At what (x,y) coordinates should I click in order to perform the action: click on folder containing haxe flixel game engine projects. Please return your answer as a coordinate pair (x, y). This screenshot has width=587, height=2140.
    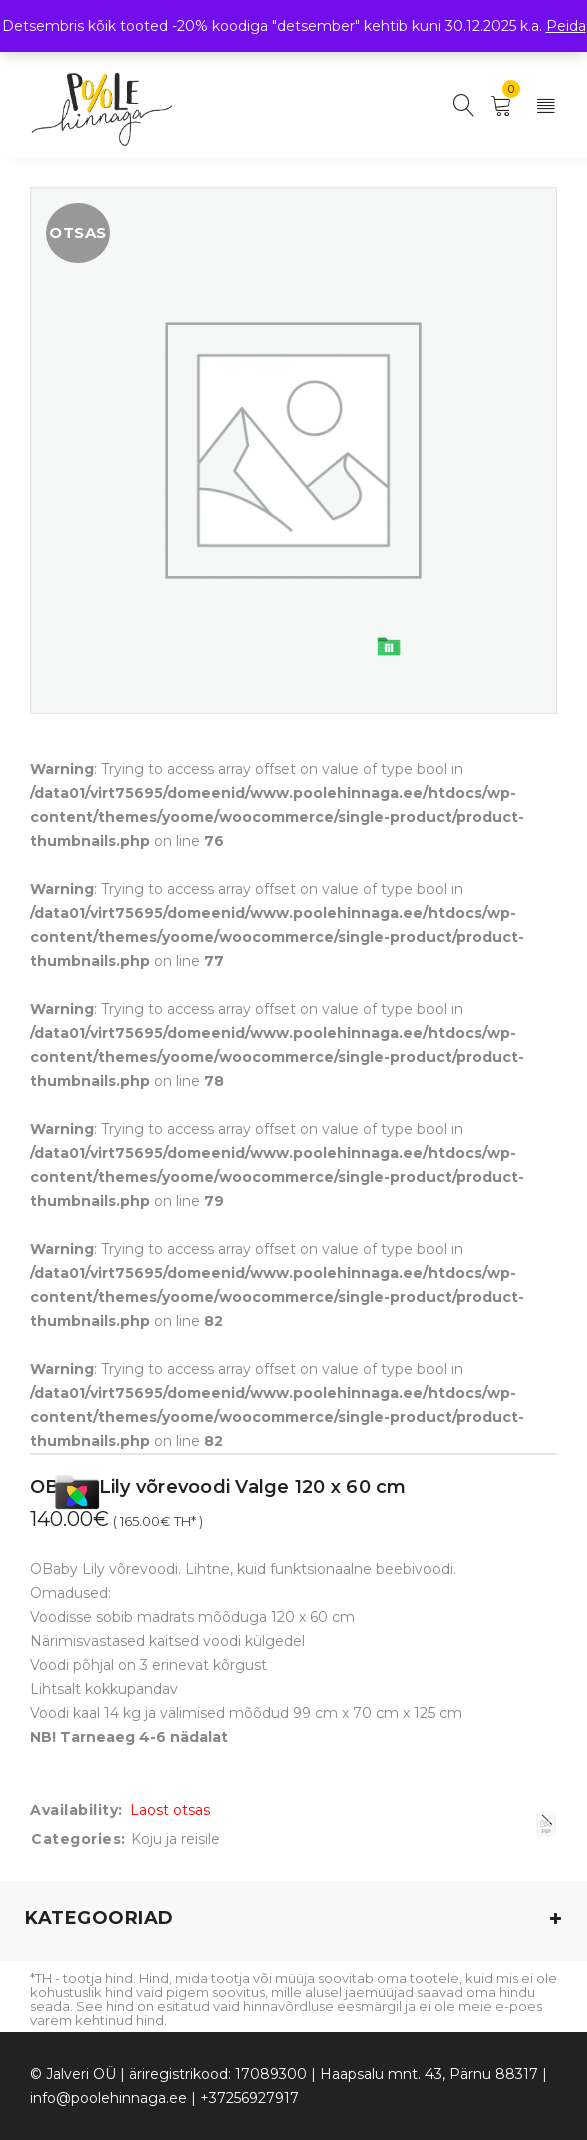
    Looking at the image, I should click on (77, 1493).